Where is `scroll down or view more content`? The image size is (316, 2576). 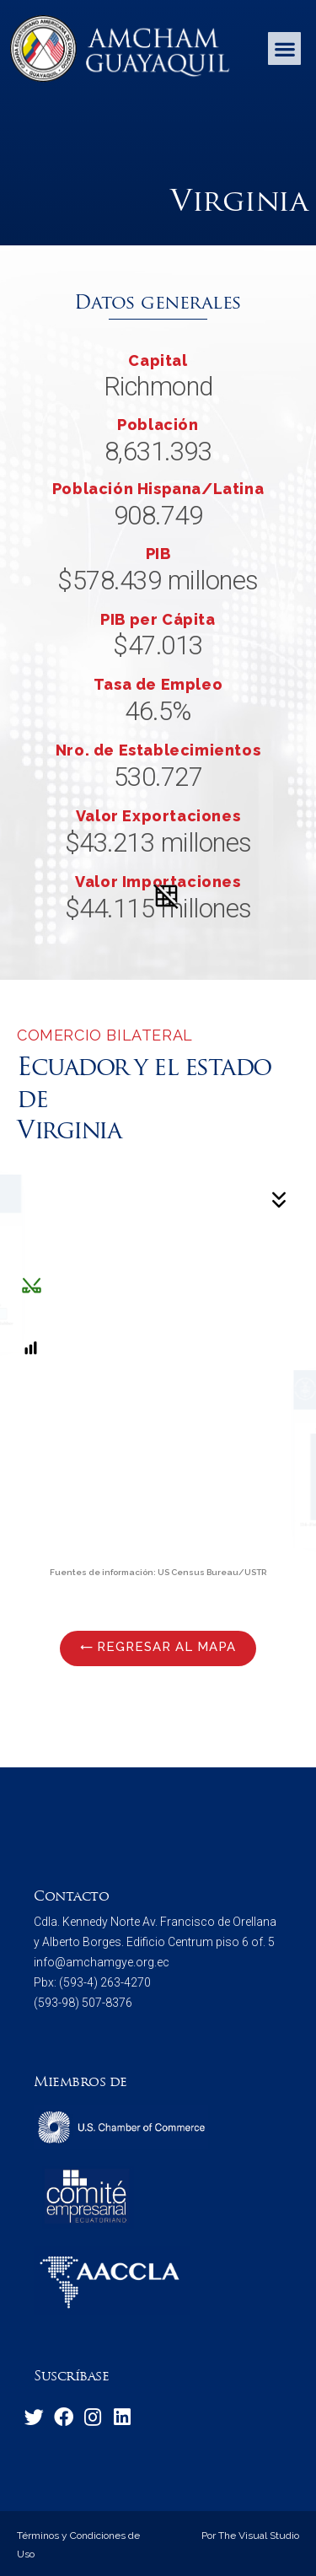 scroll down or view more content is located at coordinates (279, 1200).